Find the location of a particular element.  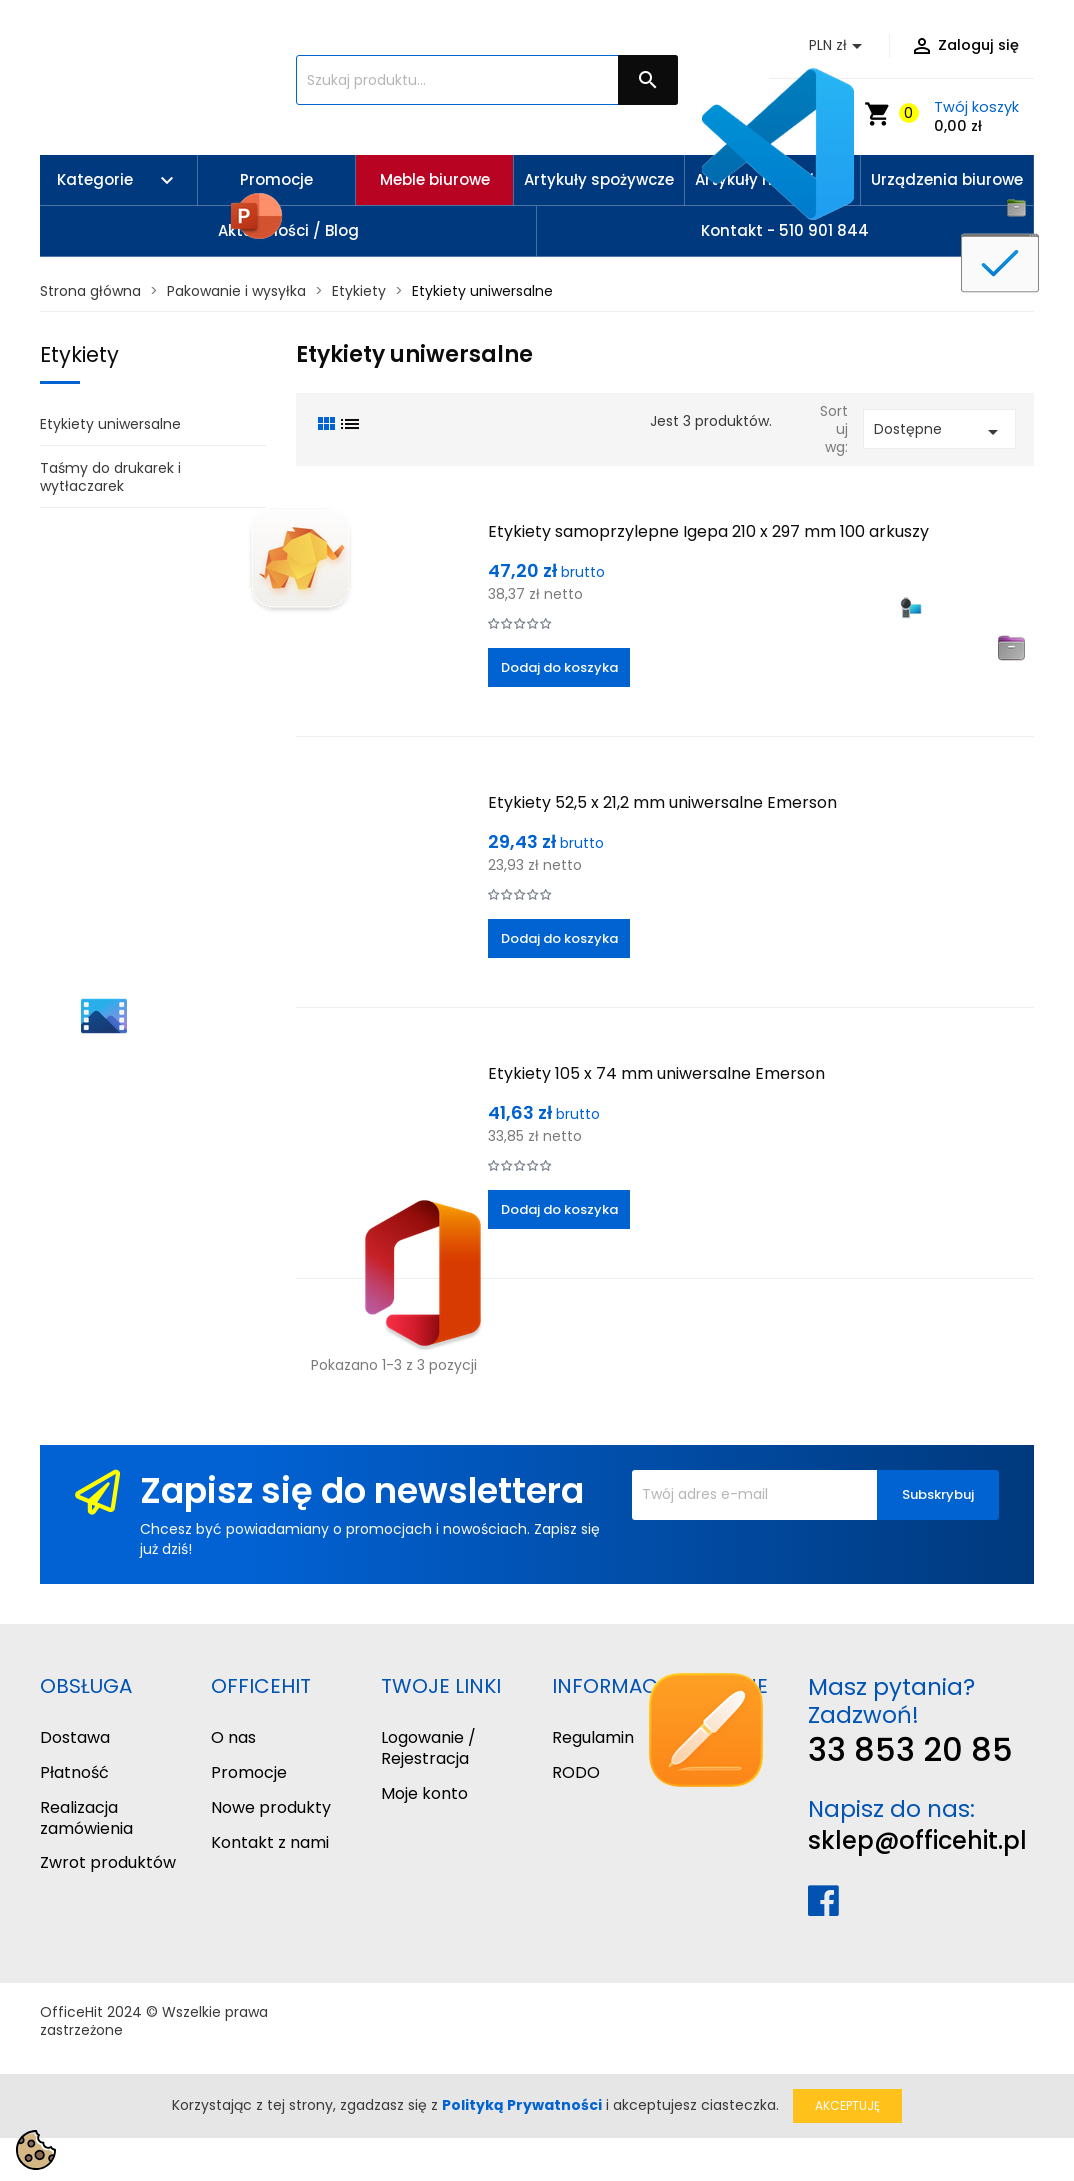

open LibreOffice Impress presentation software is located at coordinates (706, 1730).